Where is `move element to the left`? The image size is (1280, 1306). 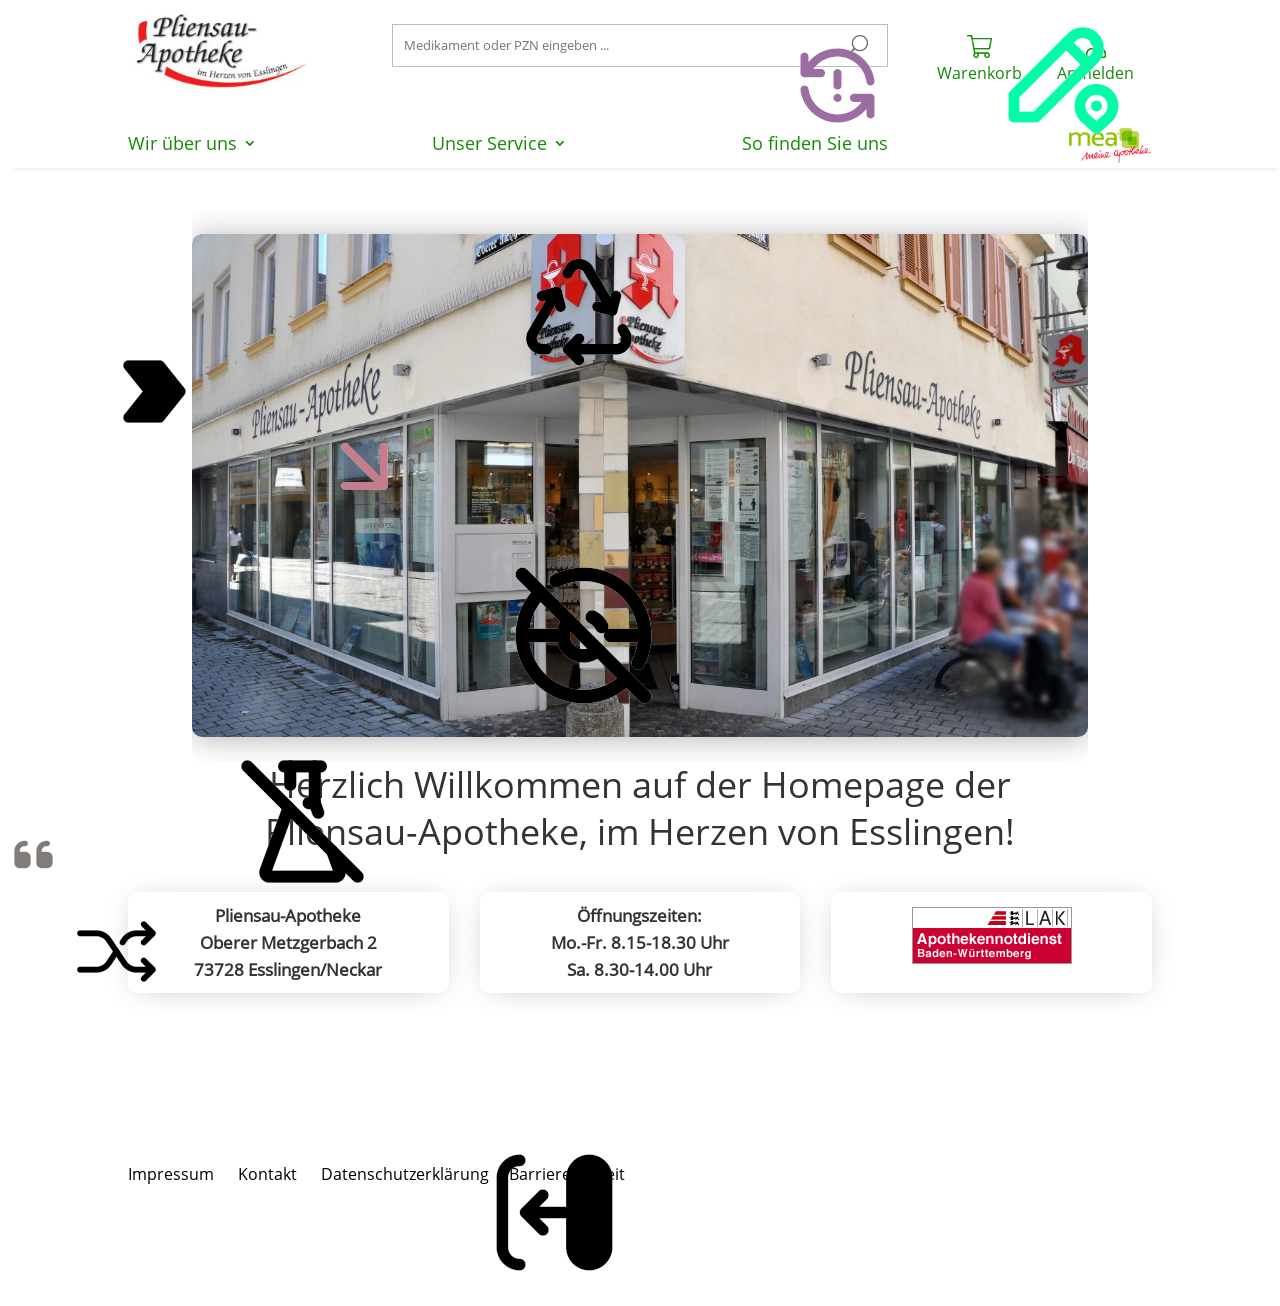
move element to the left is located at coordinates (554, 1212).